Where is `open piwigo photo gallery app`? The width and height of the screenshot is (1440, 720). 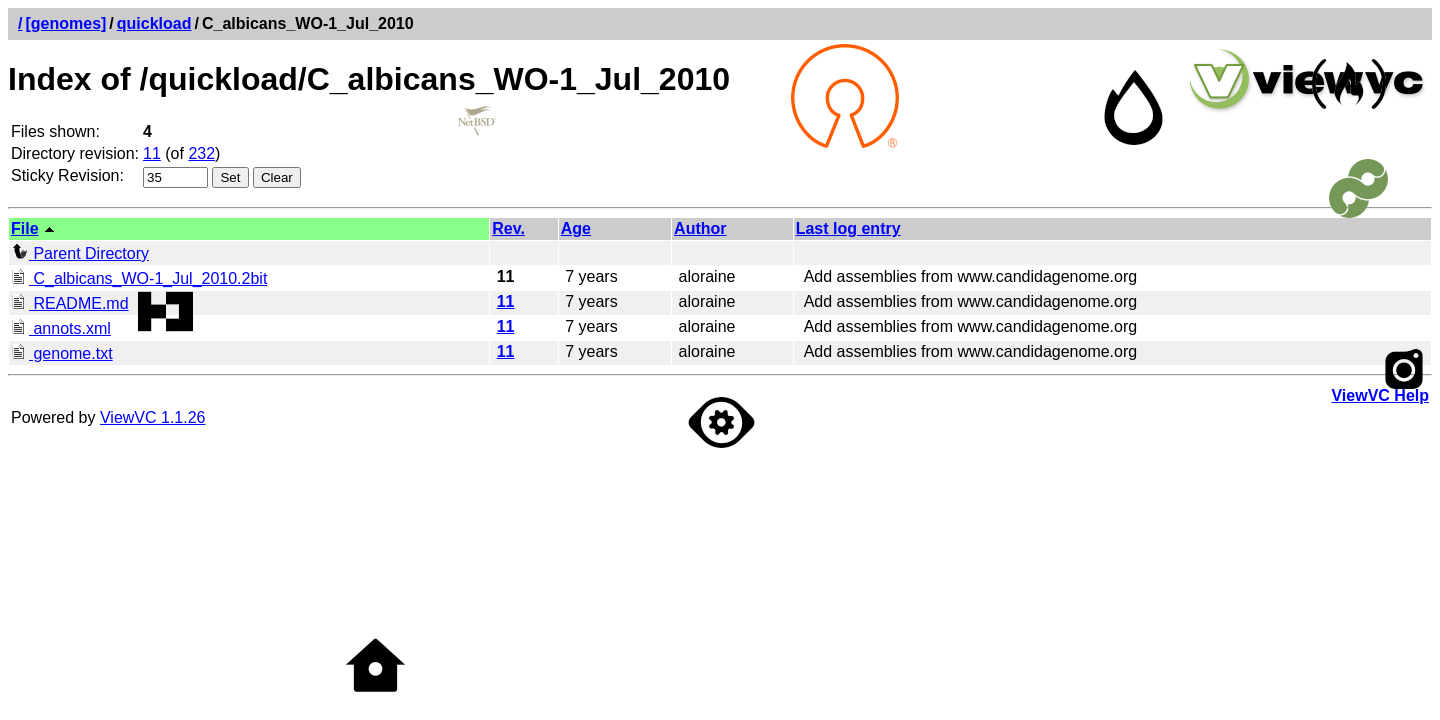
open piwigo photo gallery app is located at coordinates (1404, 369).